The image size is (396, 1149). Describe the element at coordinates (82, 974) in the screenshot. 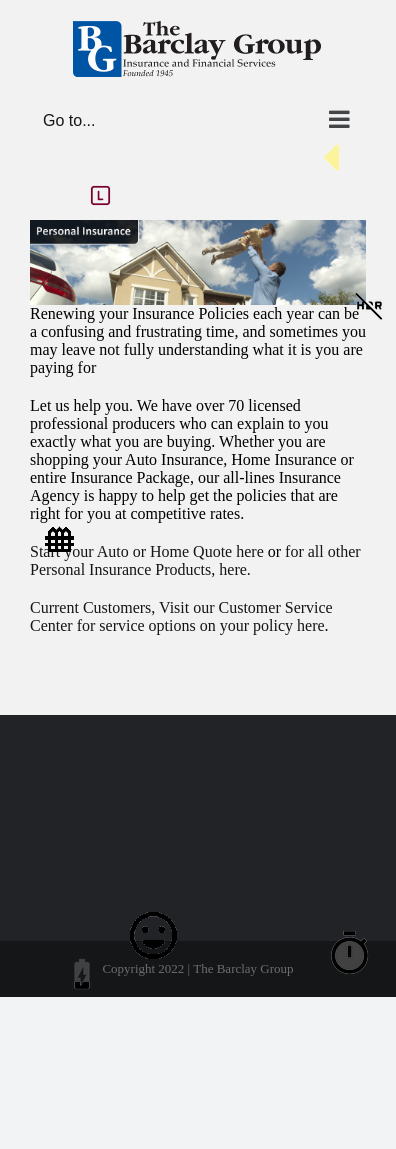

I see `indicates battery is charging at 20% capacity` at that location.